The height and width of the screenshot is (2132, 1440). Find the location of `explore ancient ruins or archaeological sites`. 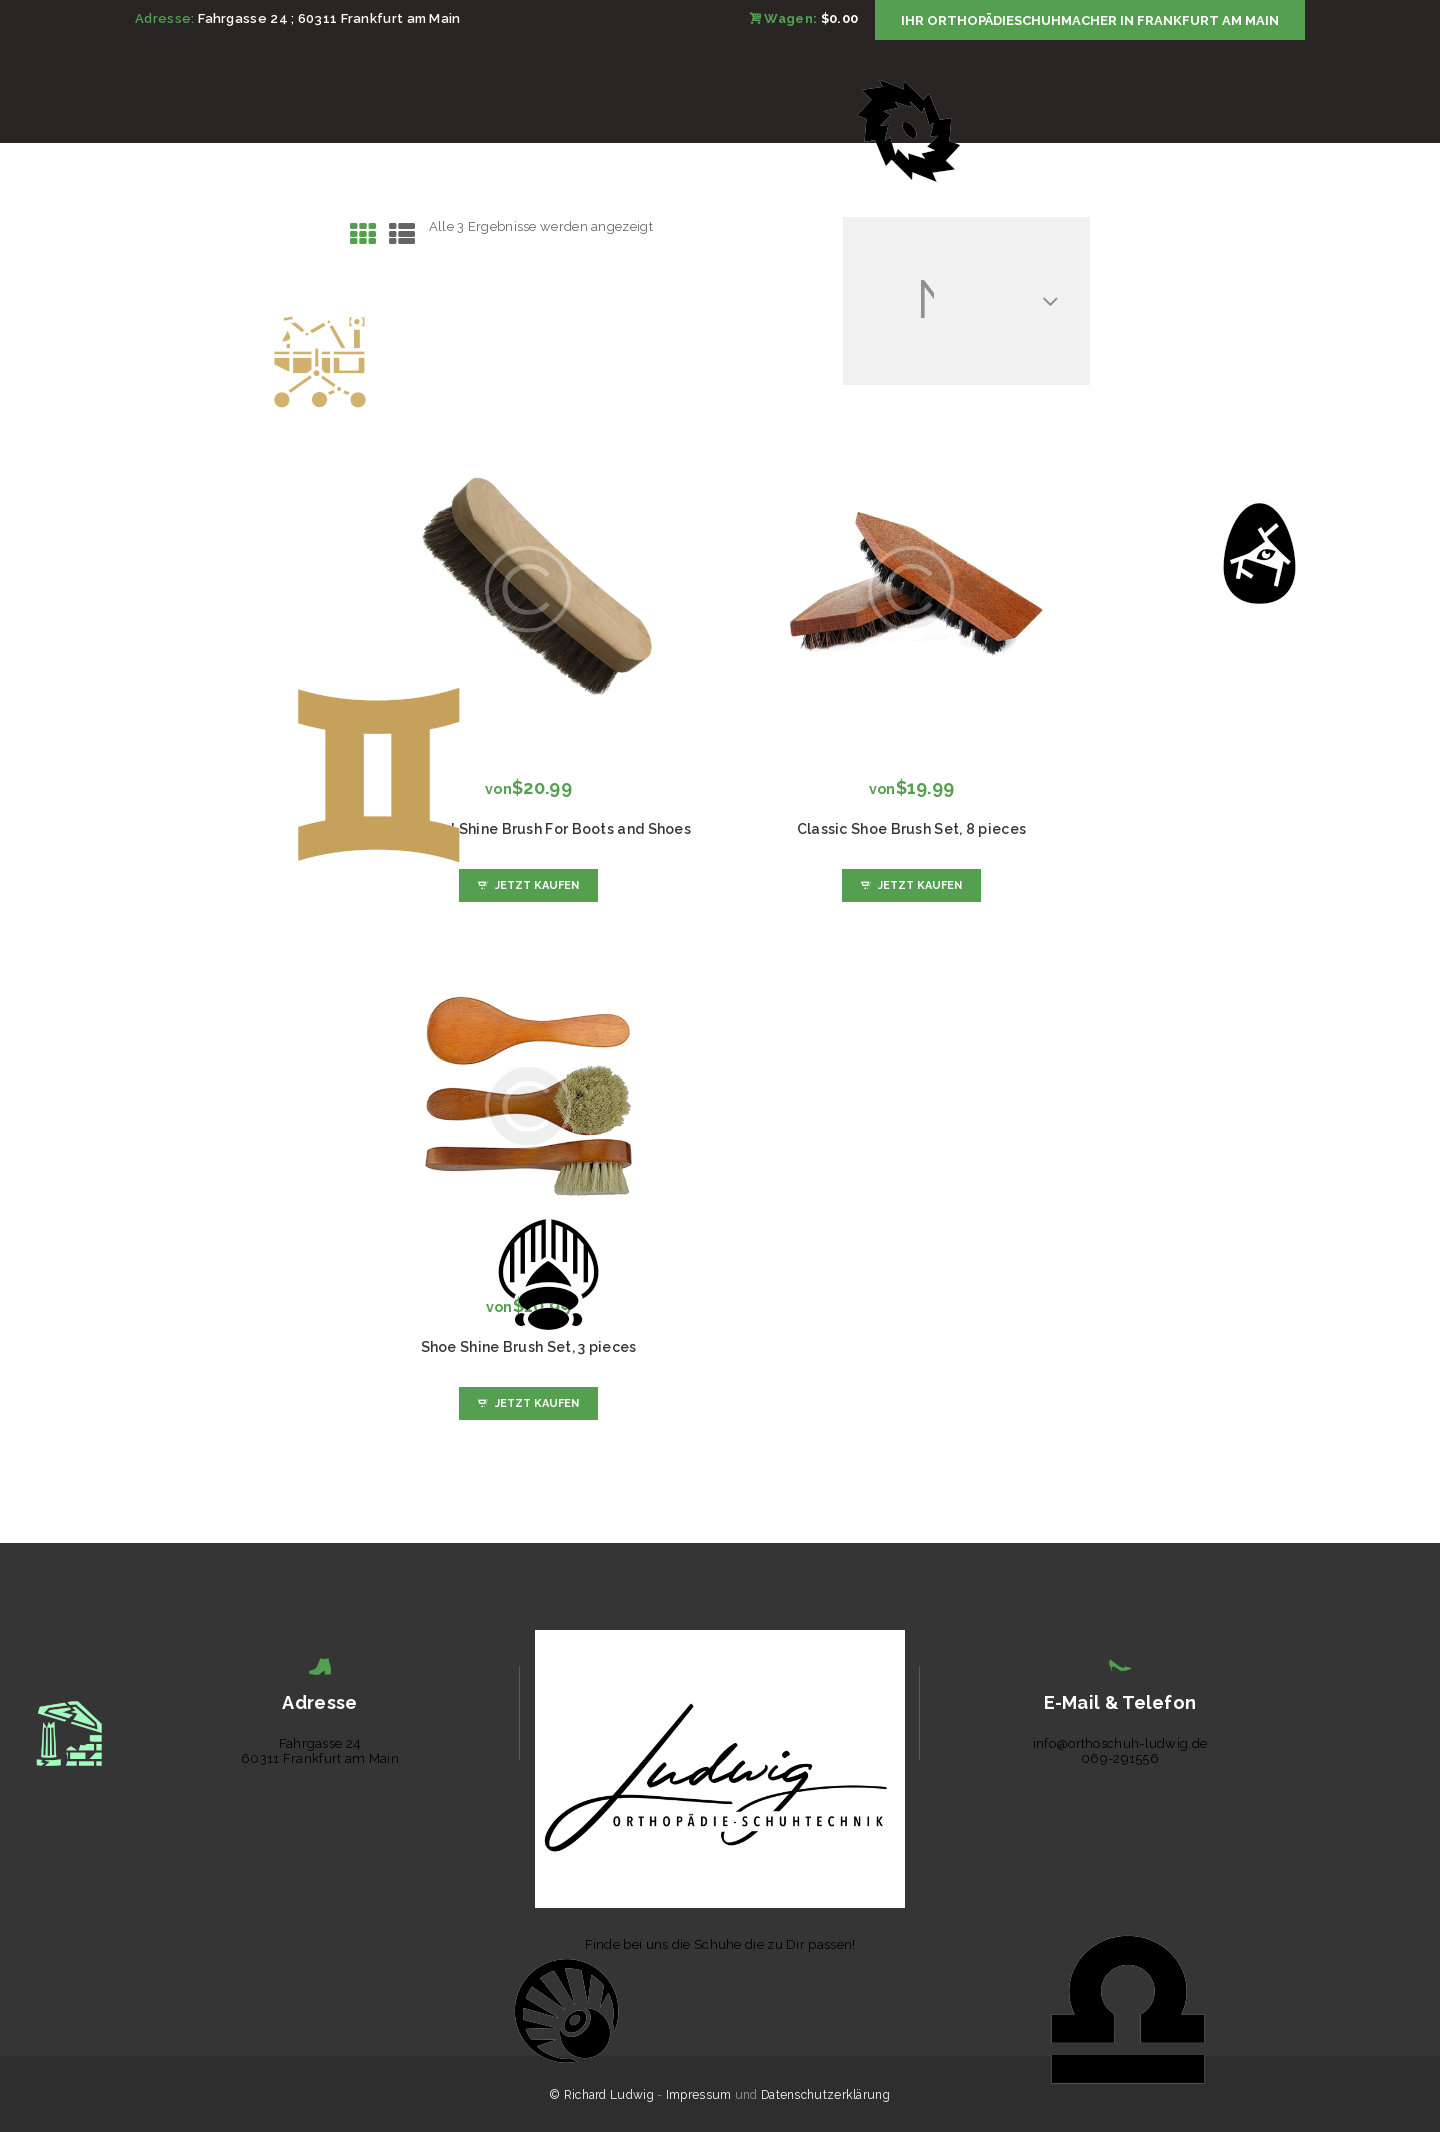

explore ancient ruins or archaeological sites is located at coordinates (69, 1734).